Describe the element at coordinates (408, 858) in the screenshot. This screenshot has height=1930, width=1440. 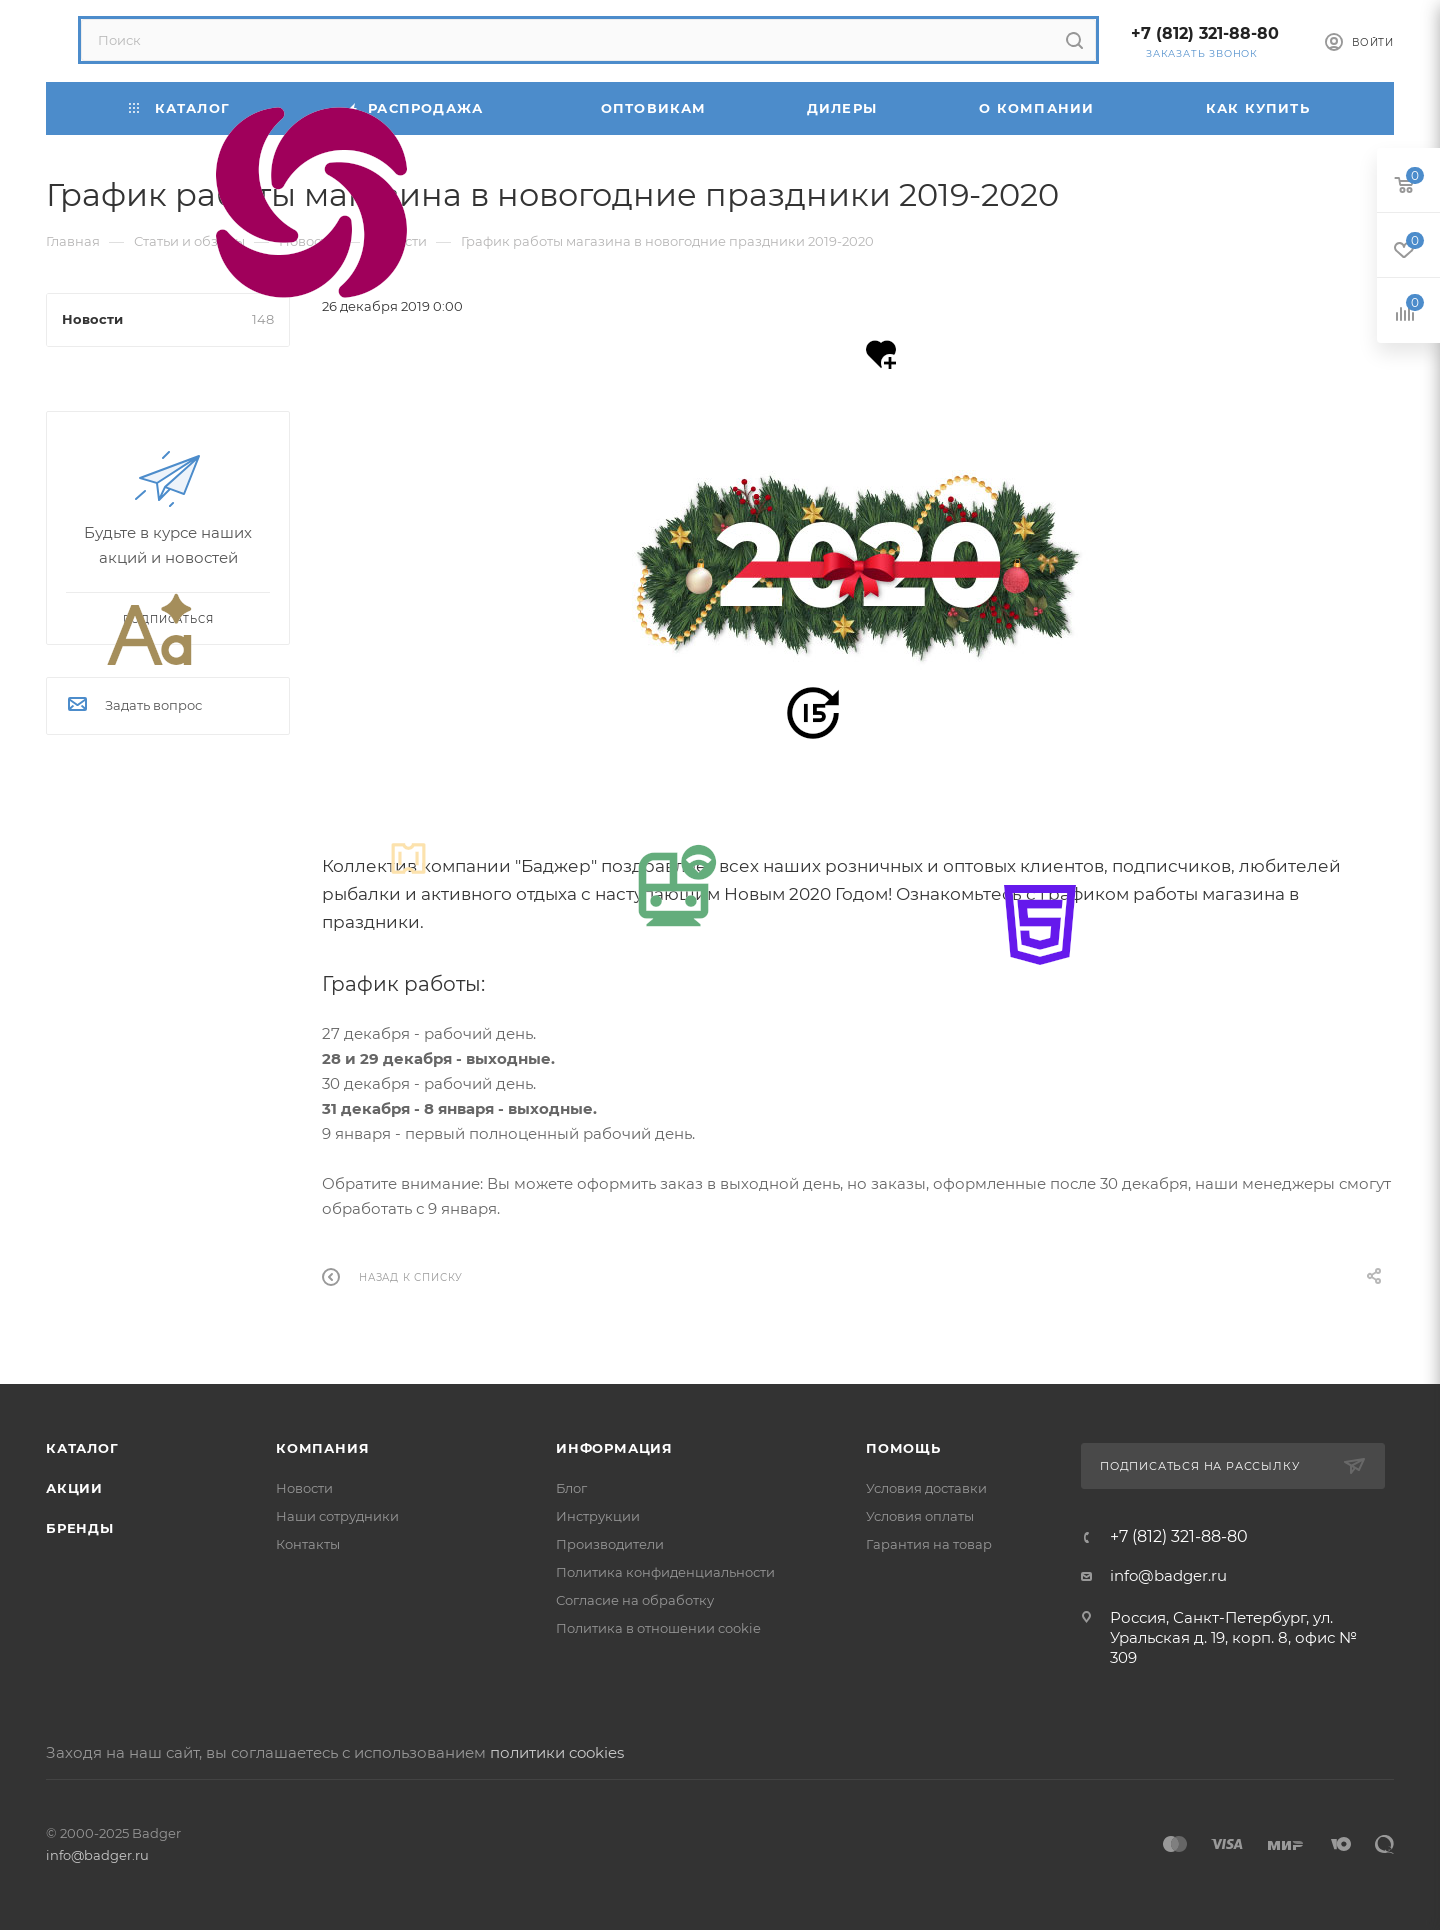
I see `view available coupons or vouchers` at that location.